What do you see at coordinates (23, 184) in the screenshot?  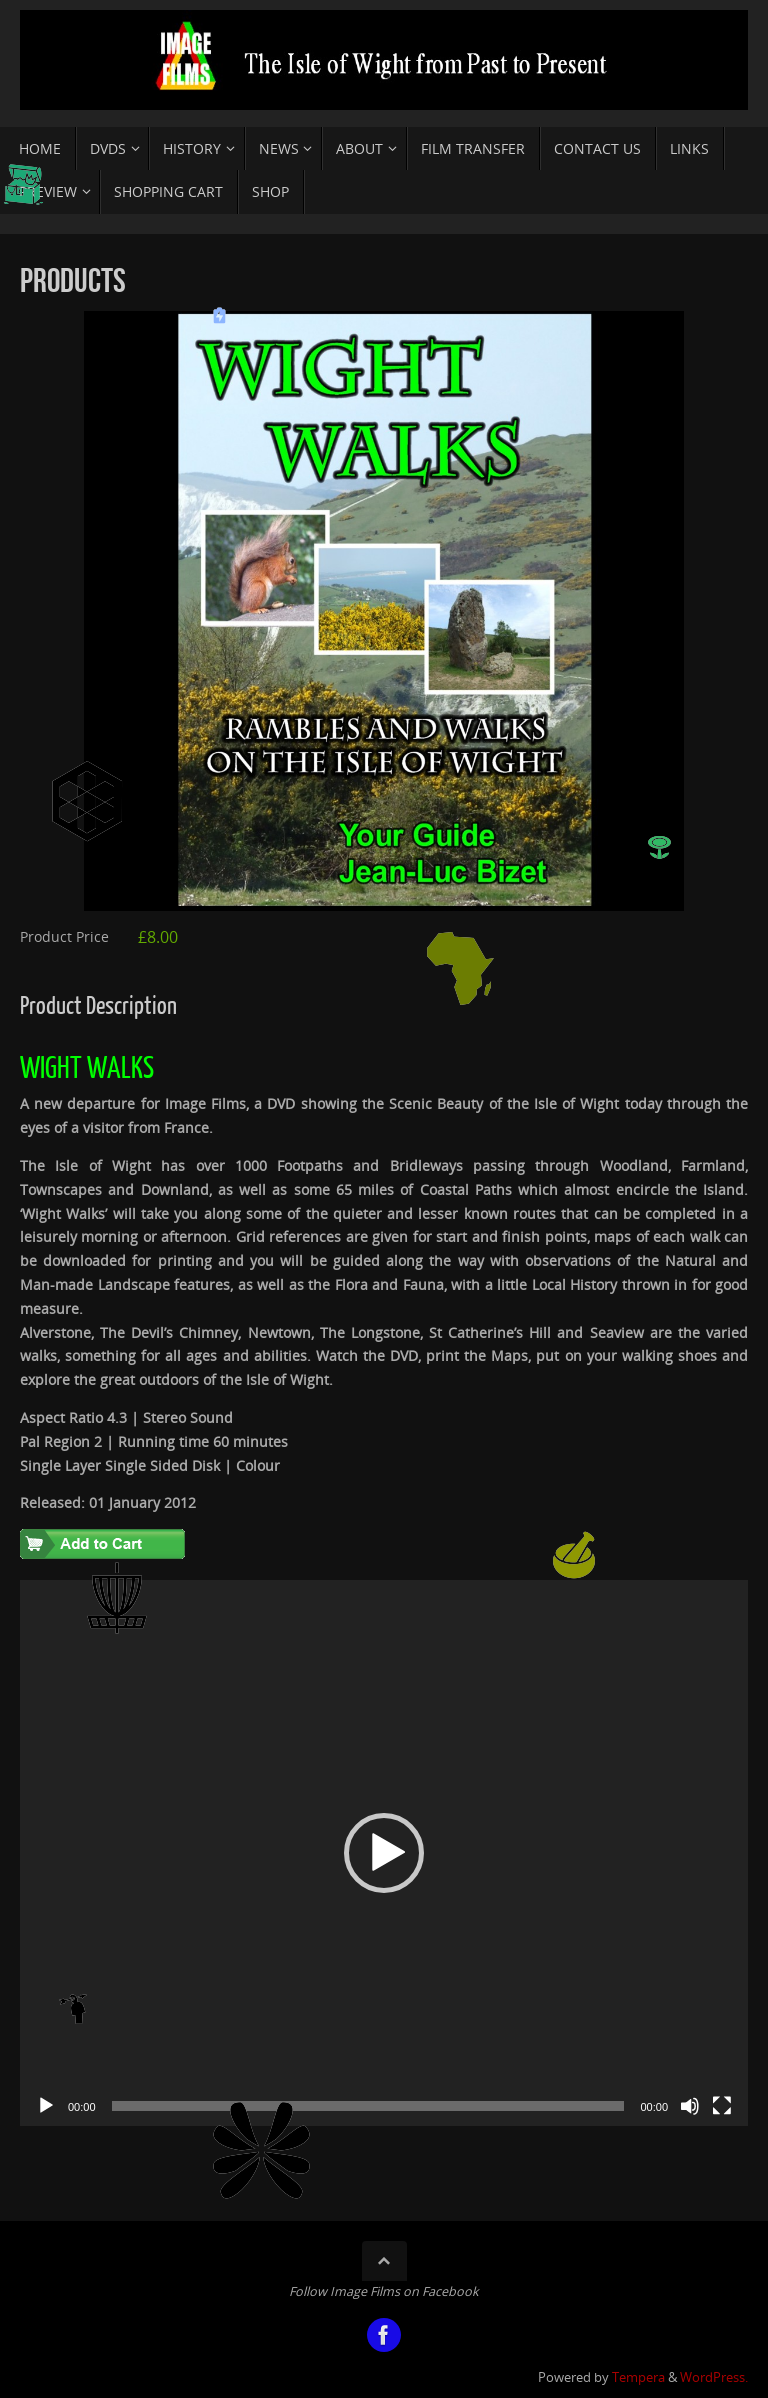 I see `view collected rewards or loot` at bounding box center [23, 184].